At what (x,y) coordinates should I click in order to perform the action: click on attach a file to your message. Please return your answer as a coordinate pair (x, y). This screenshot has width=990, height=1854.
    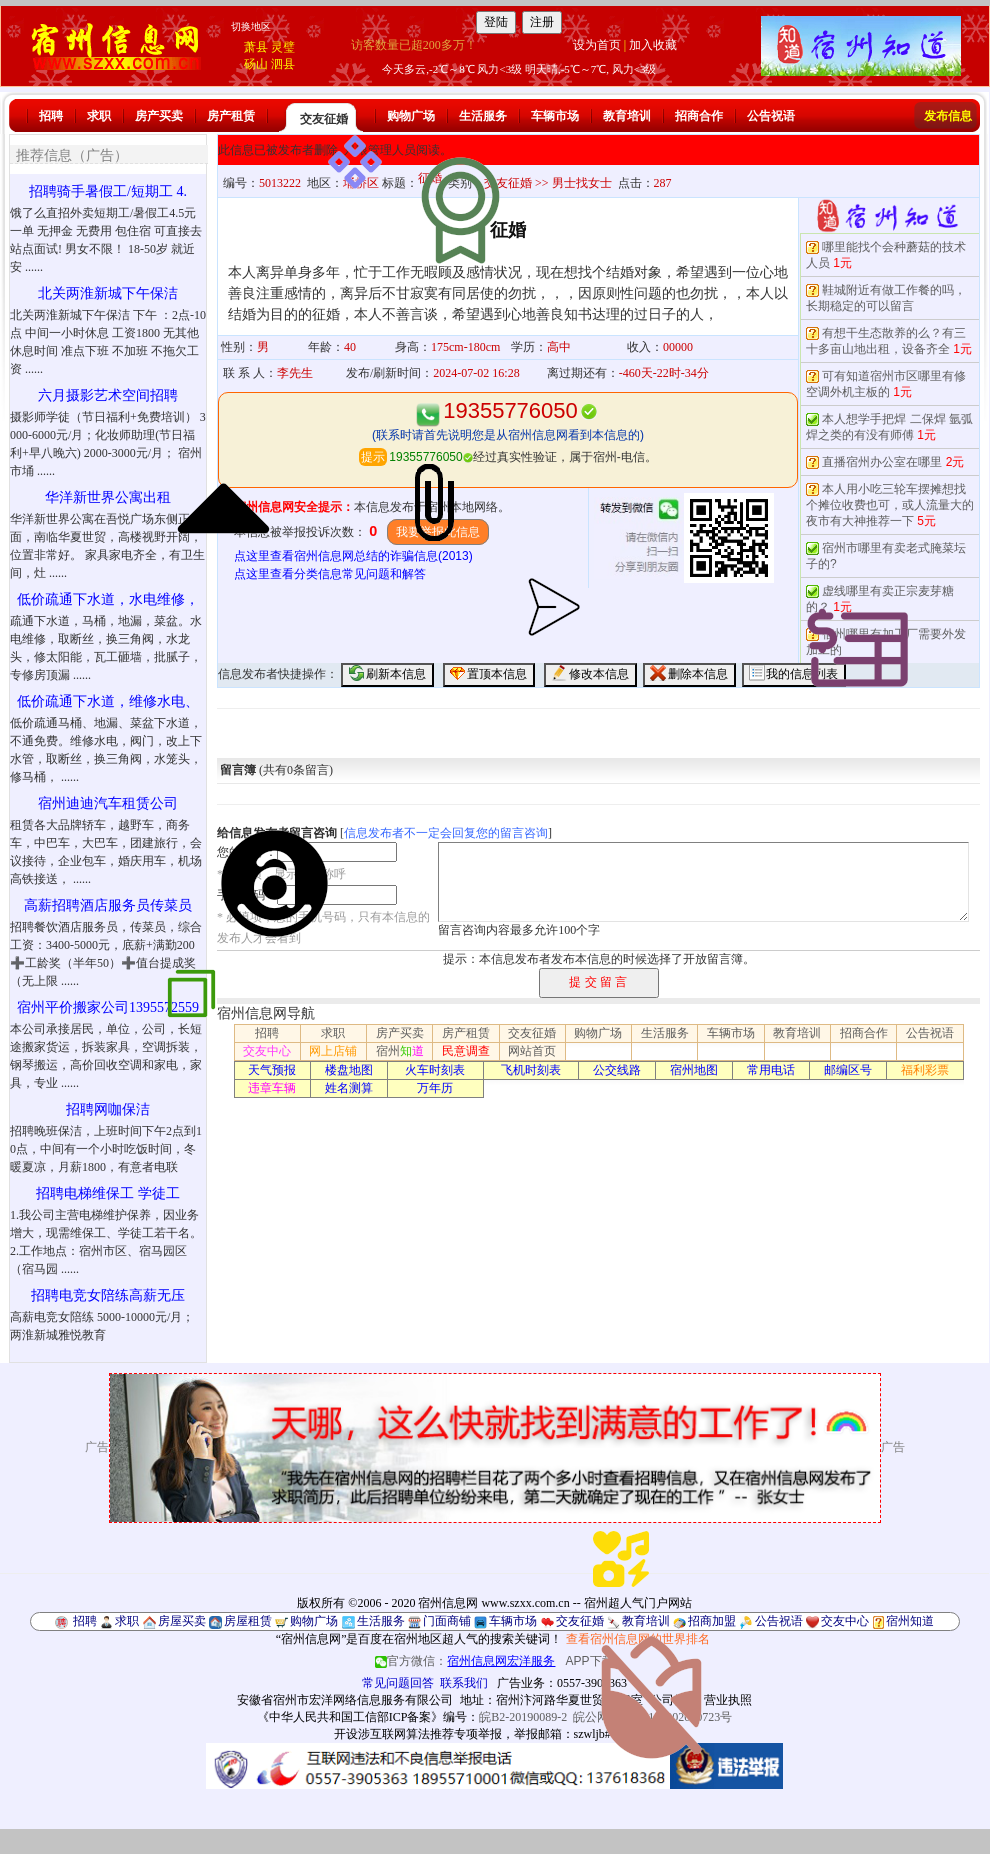
    Looking at the image, I should click on (432, 502).